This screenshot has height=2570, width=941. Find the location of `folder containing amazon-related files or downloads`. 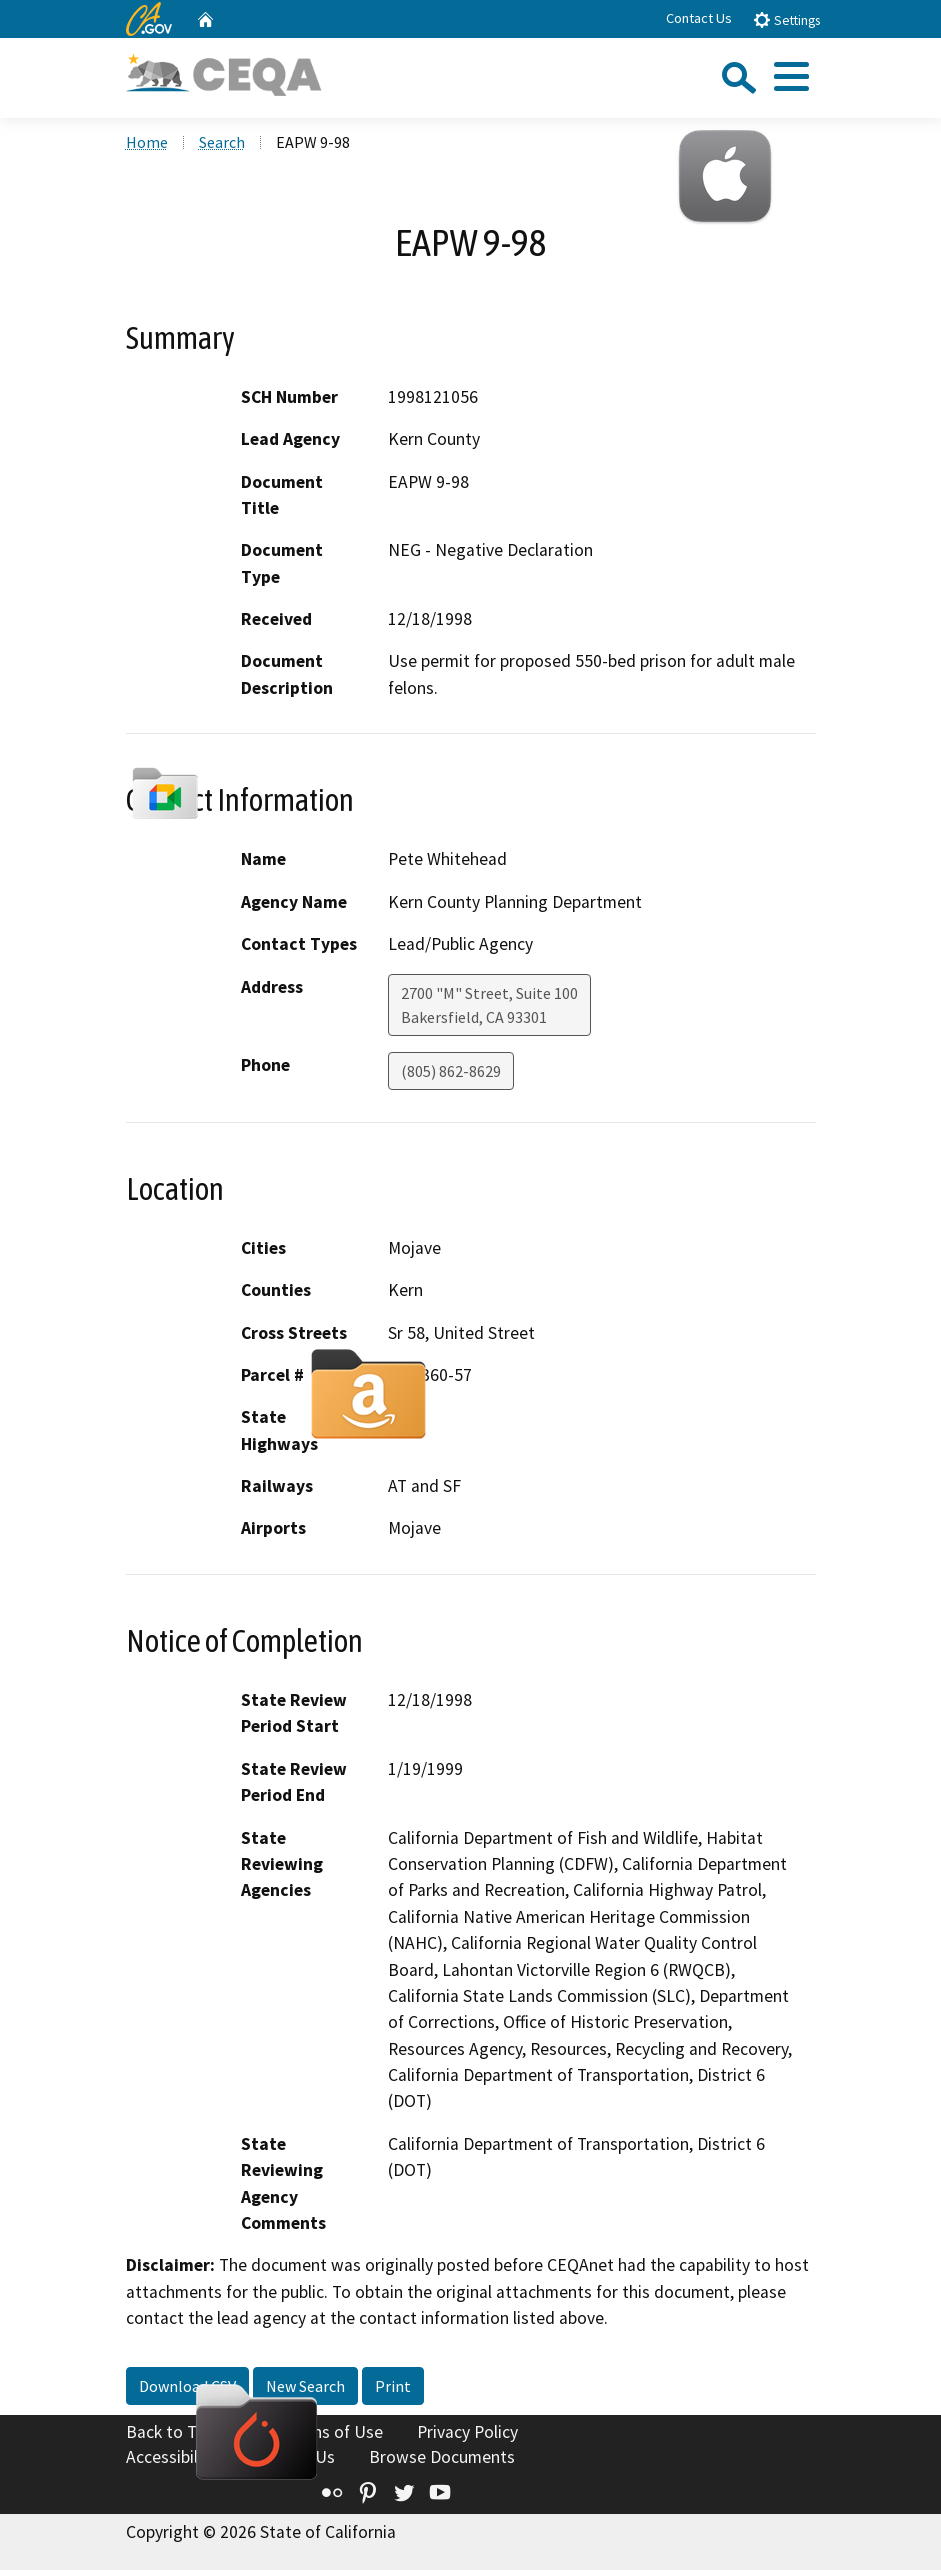

folder containing amazon-related files or downloads is located at coordinates (368, 1397).